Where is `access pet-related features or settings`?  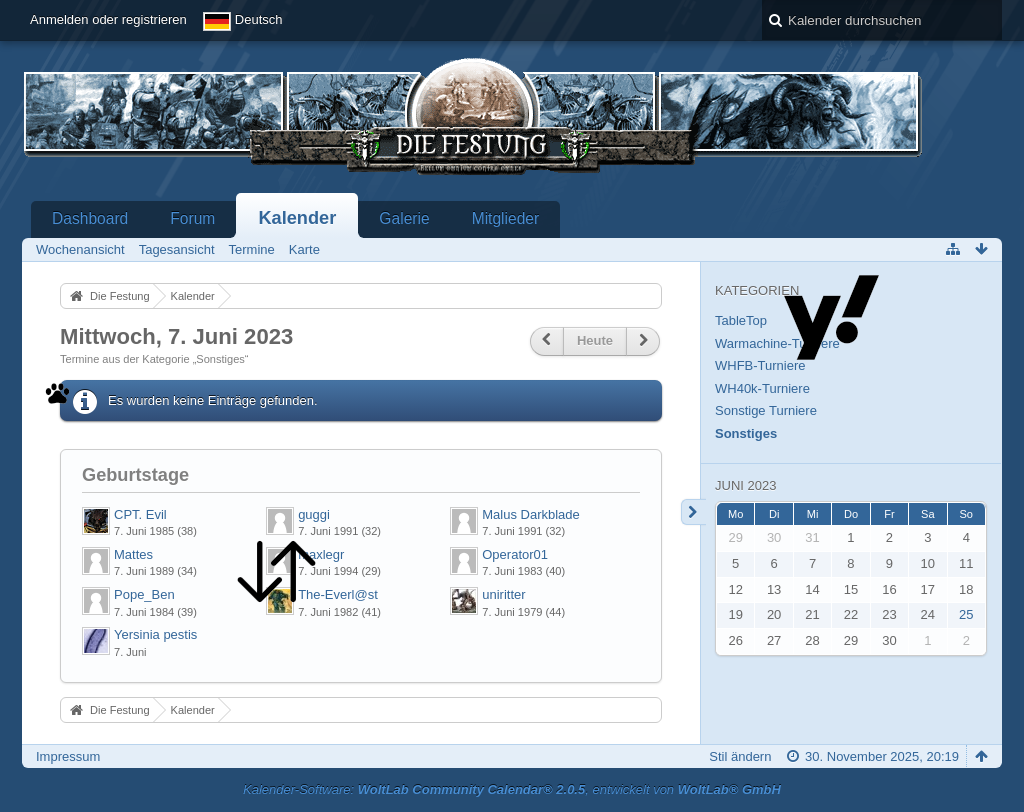
access pet-related features or settings is located at coordinates (57, 393).